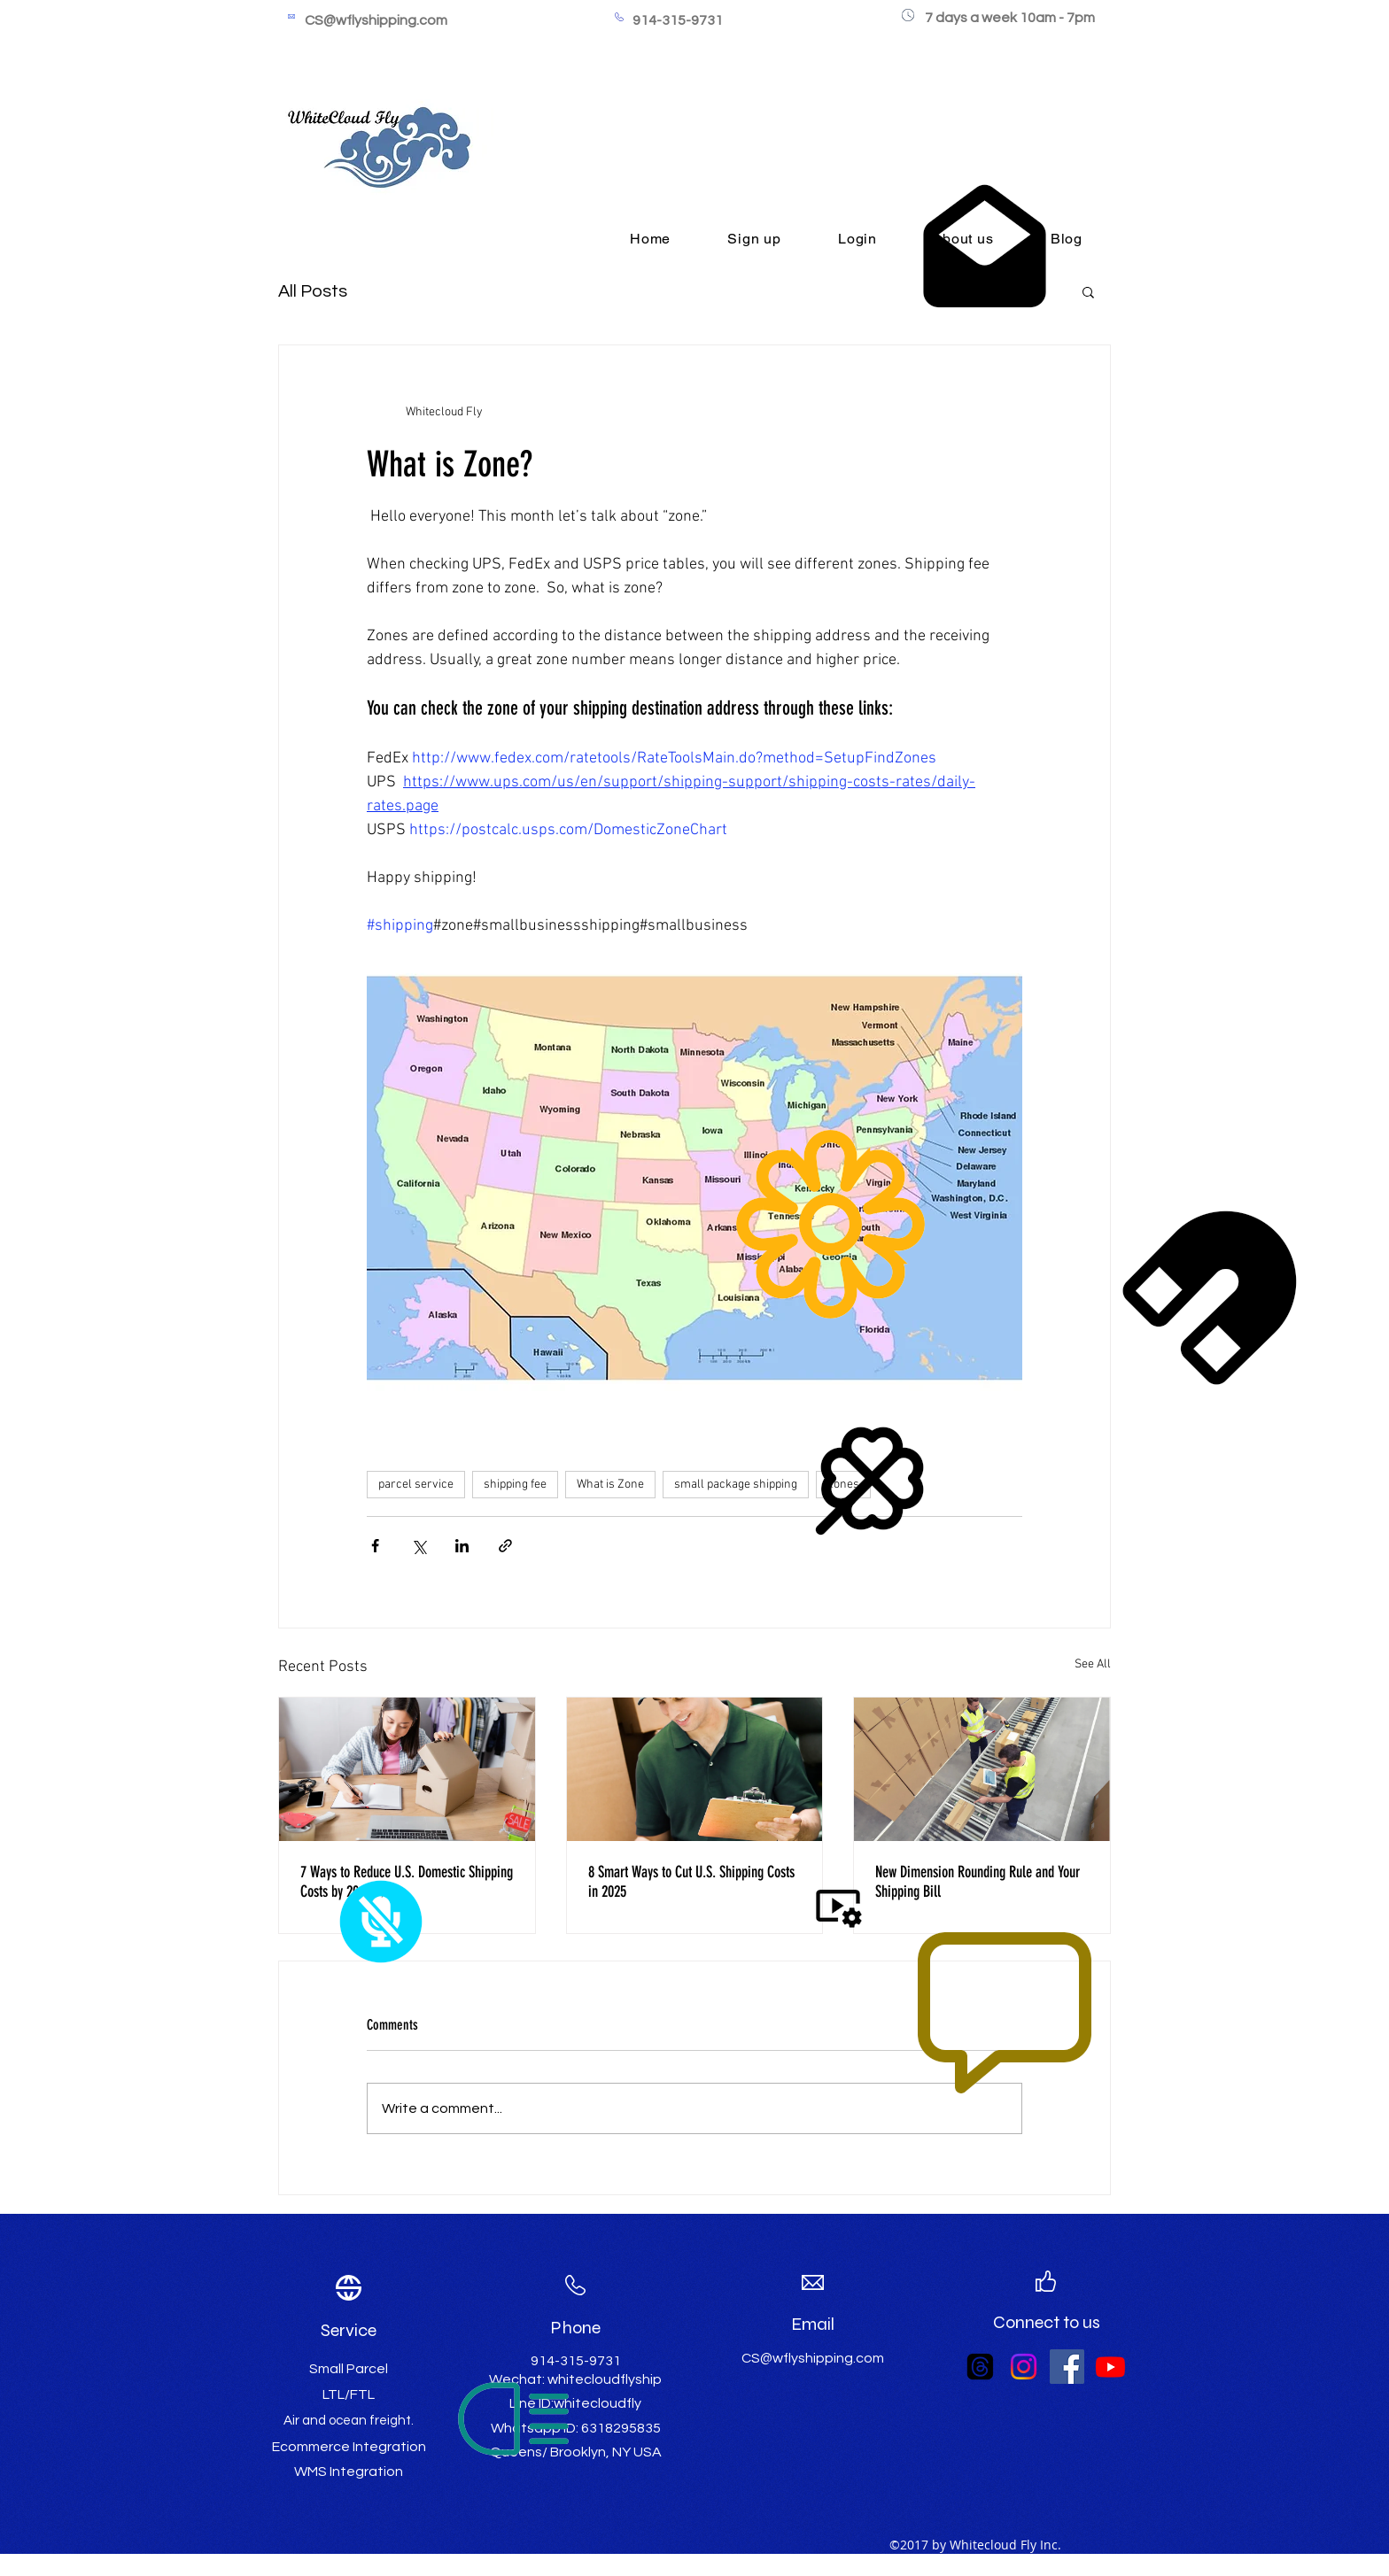  Describe the element at coordinates (1213, 1295) in the screenshot. I see `attract or link related items together` at that location.